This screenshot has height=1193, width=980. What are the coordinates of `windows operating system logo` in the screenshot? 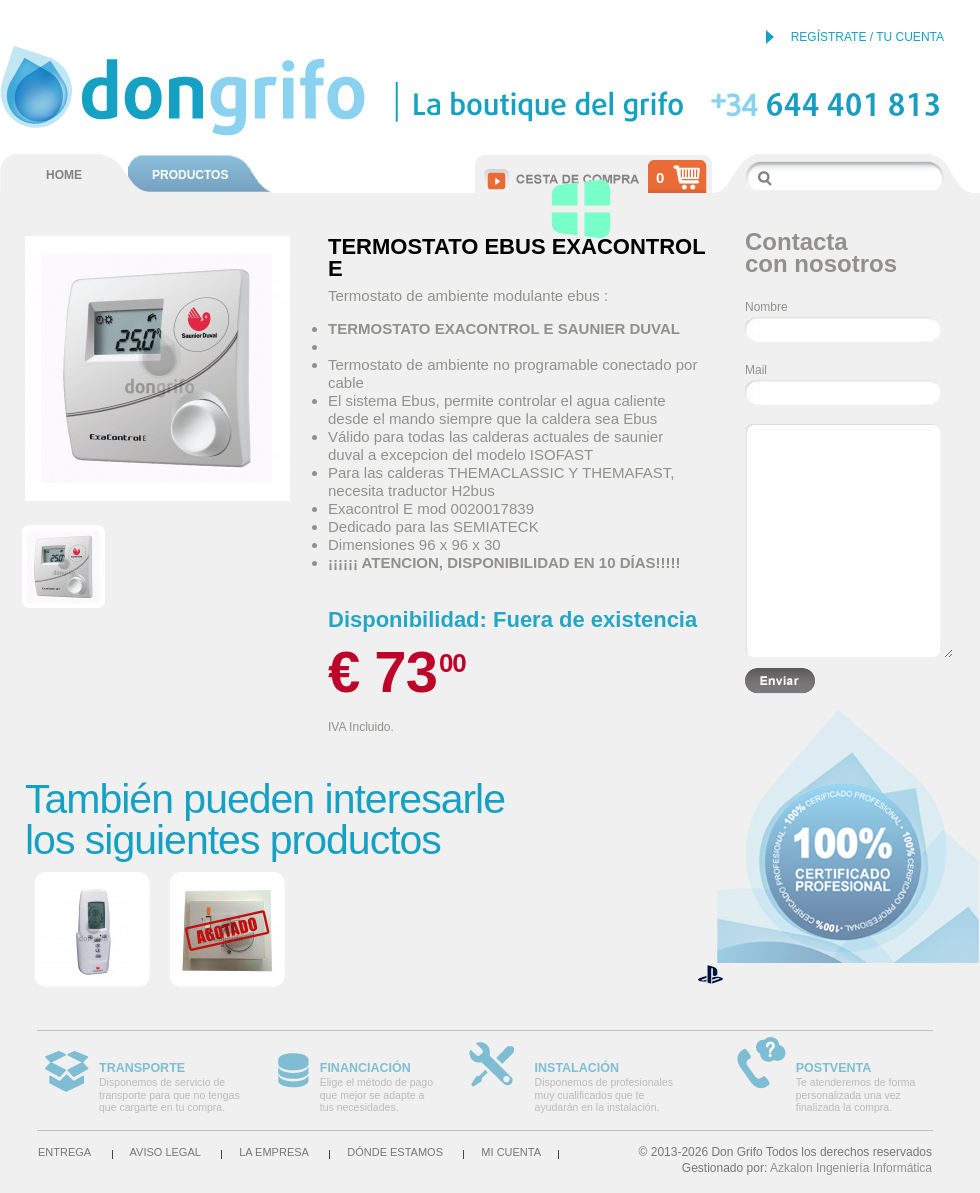 It's located at (581, 209).